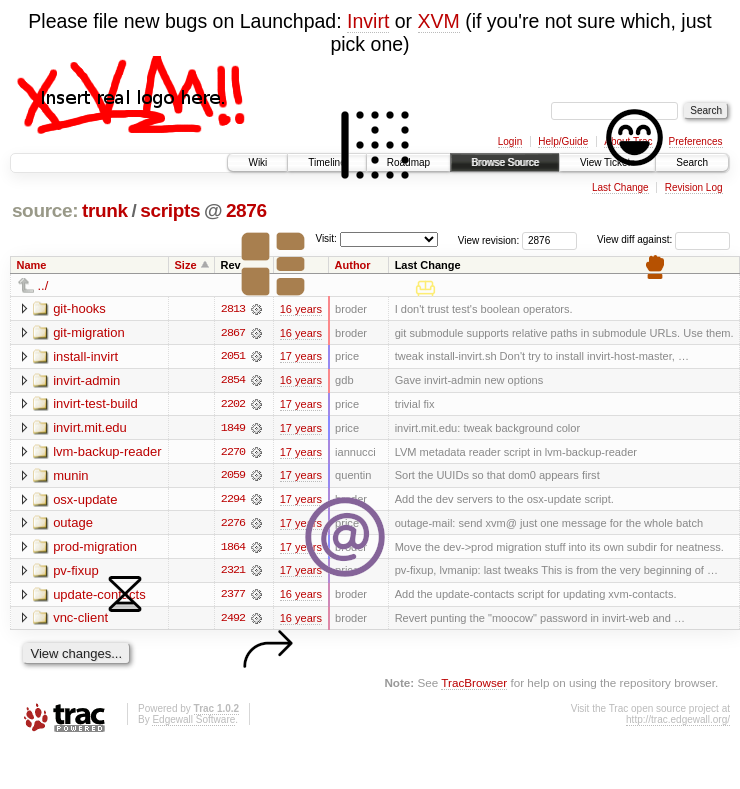  I want to click on mention a user or tag someone, so click(345, 537).